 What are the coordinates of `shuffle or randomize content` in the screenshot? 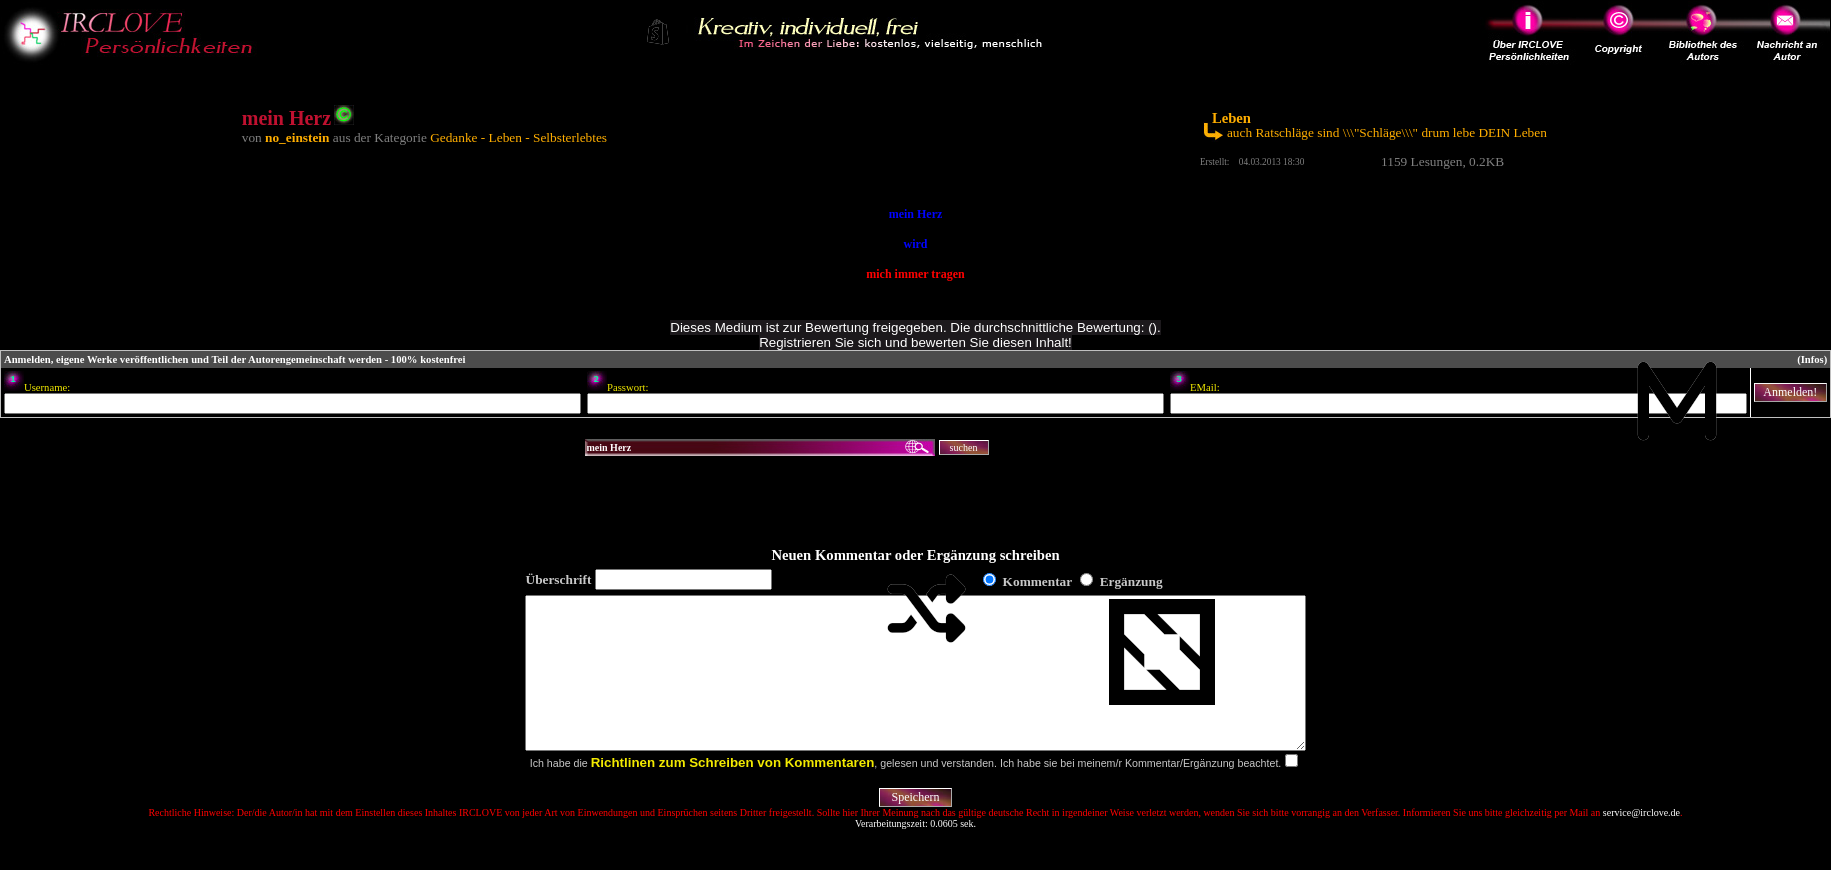 It's located at (926, 608).